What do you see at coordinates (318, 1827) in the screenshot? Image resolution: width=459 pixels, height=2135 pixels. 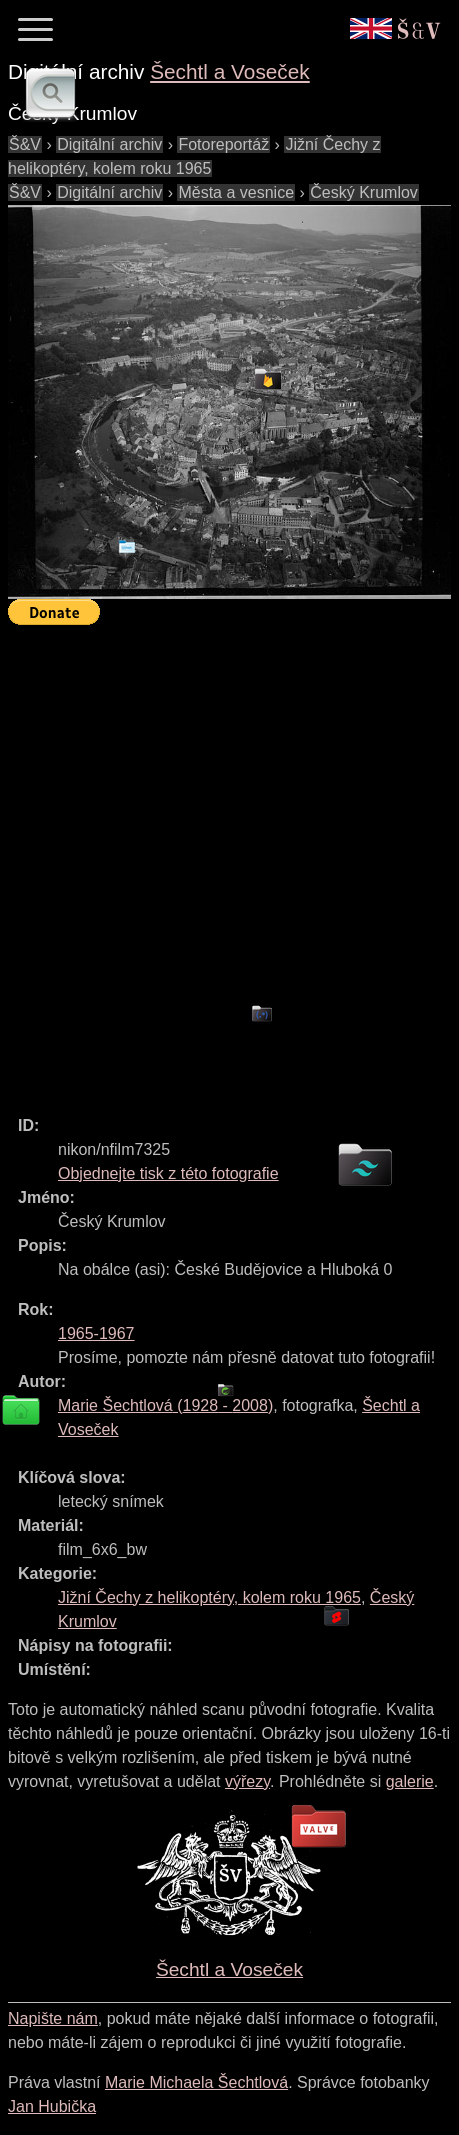 I see `folder containing Valve games or Steam content` at bounding box center [318, 1827].